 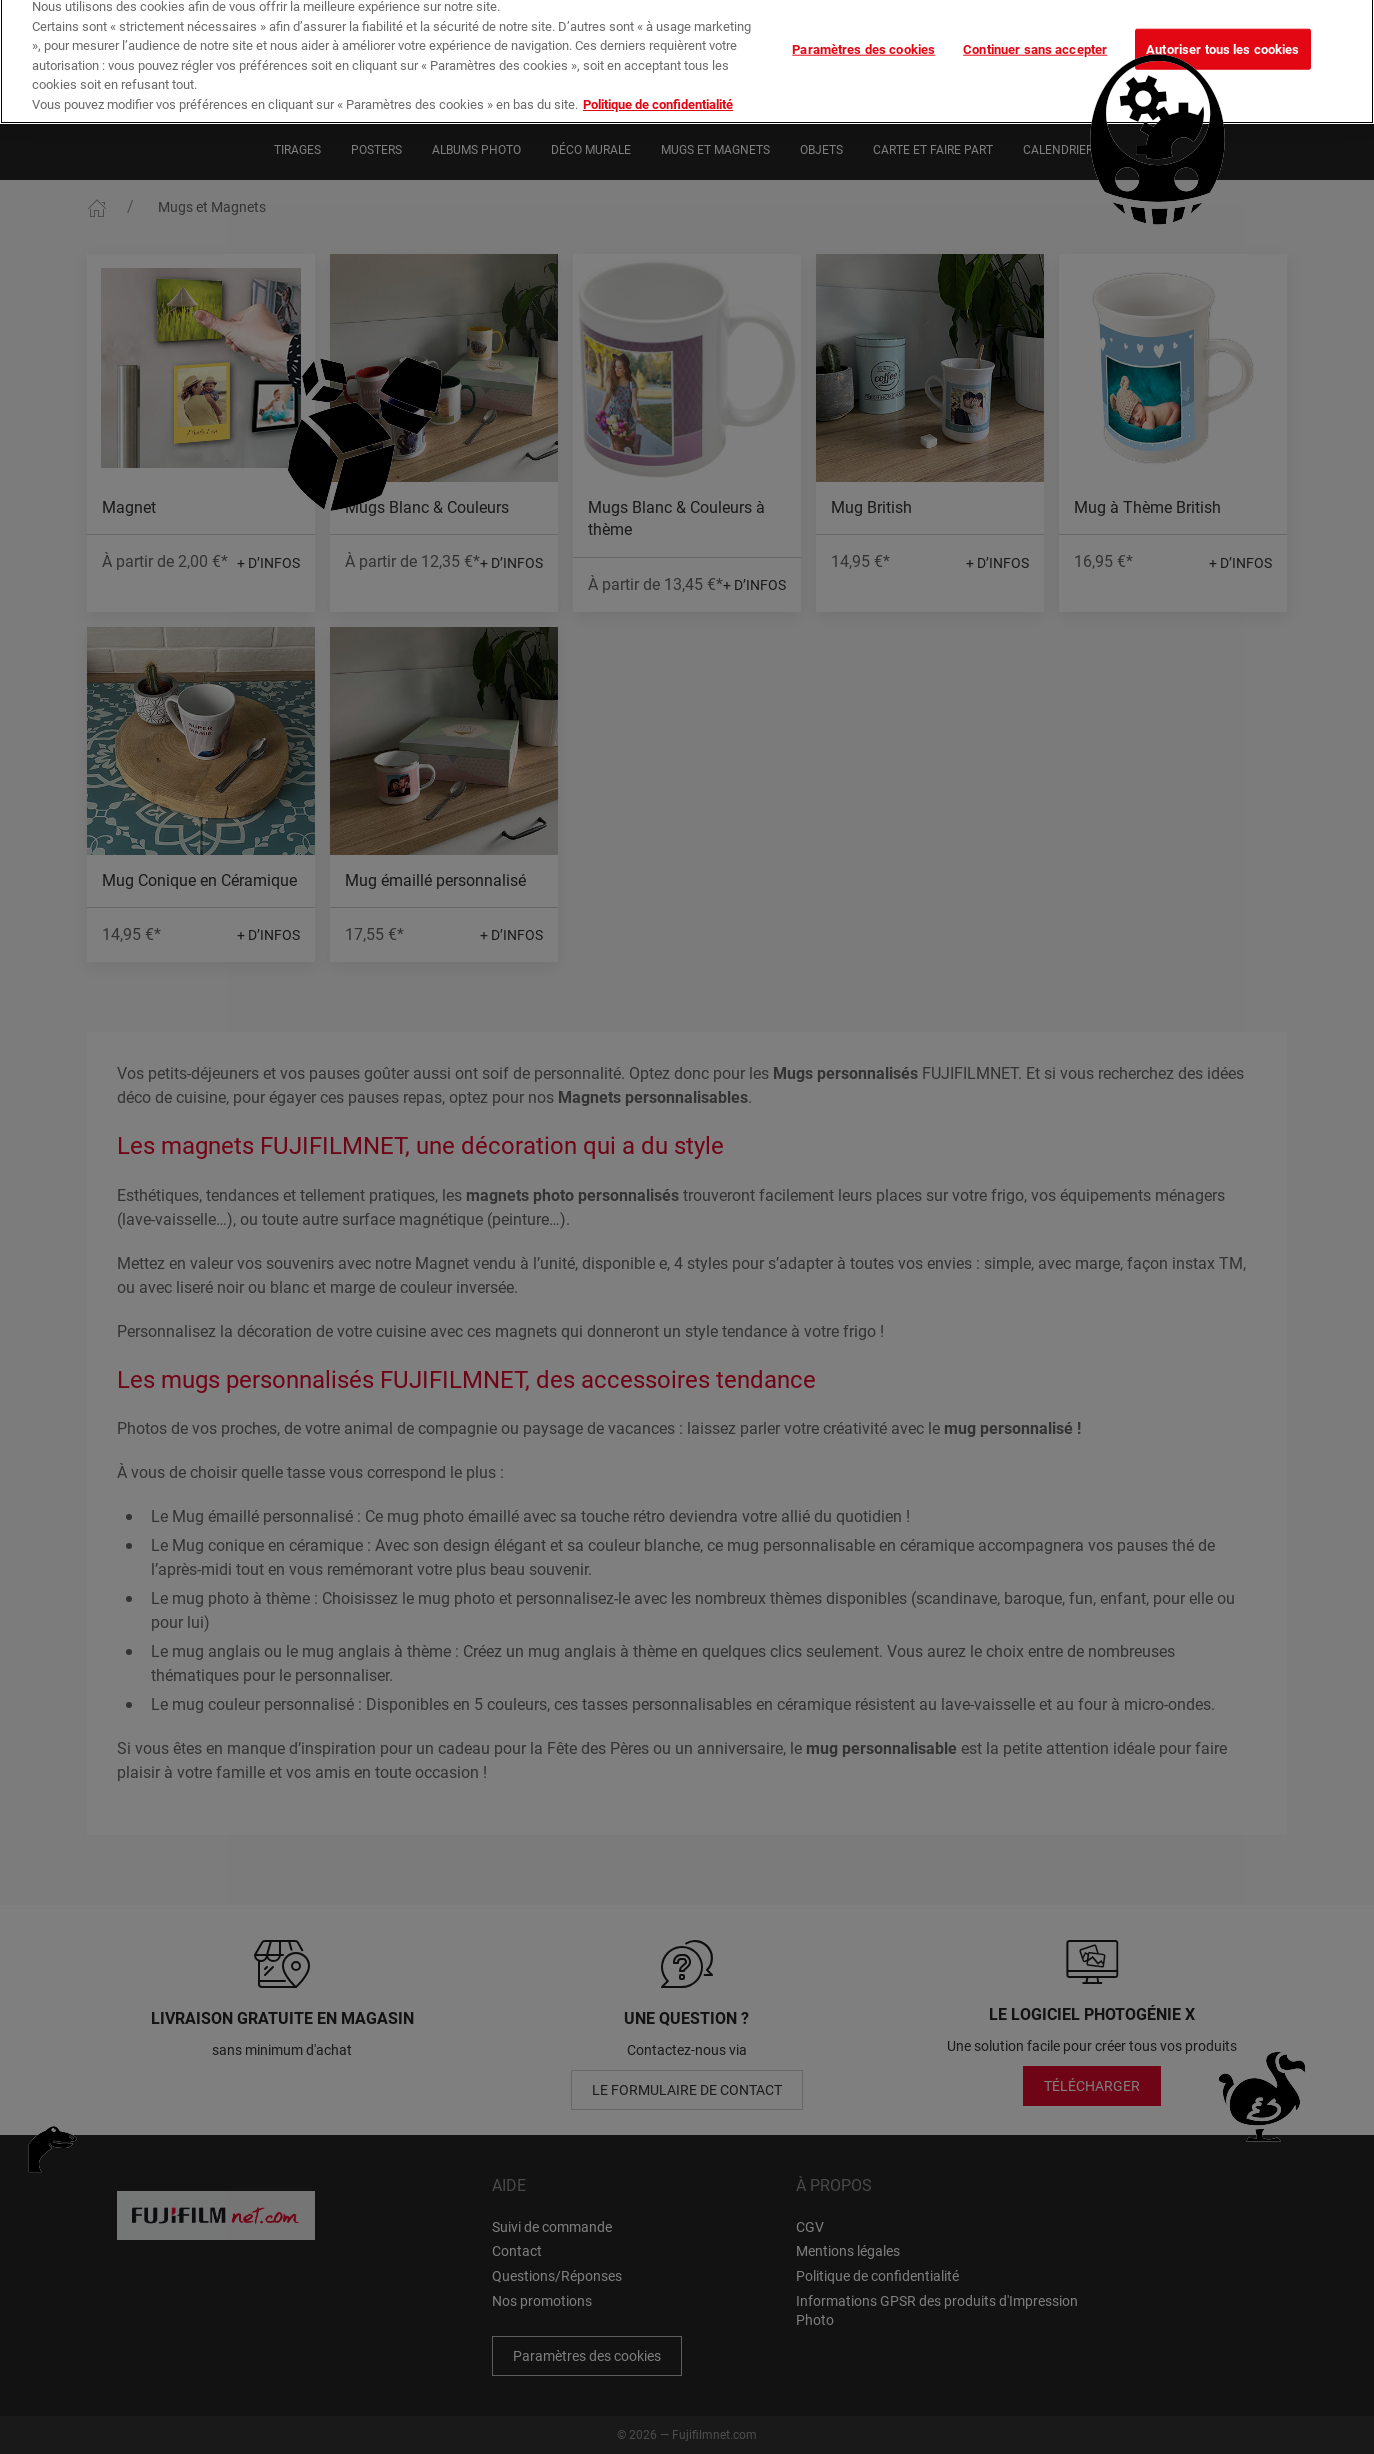 I want to click on access dinosaur-related content or games, so click(x=53, y=2147).